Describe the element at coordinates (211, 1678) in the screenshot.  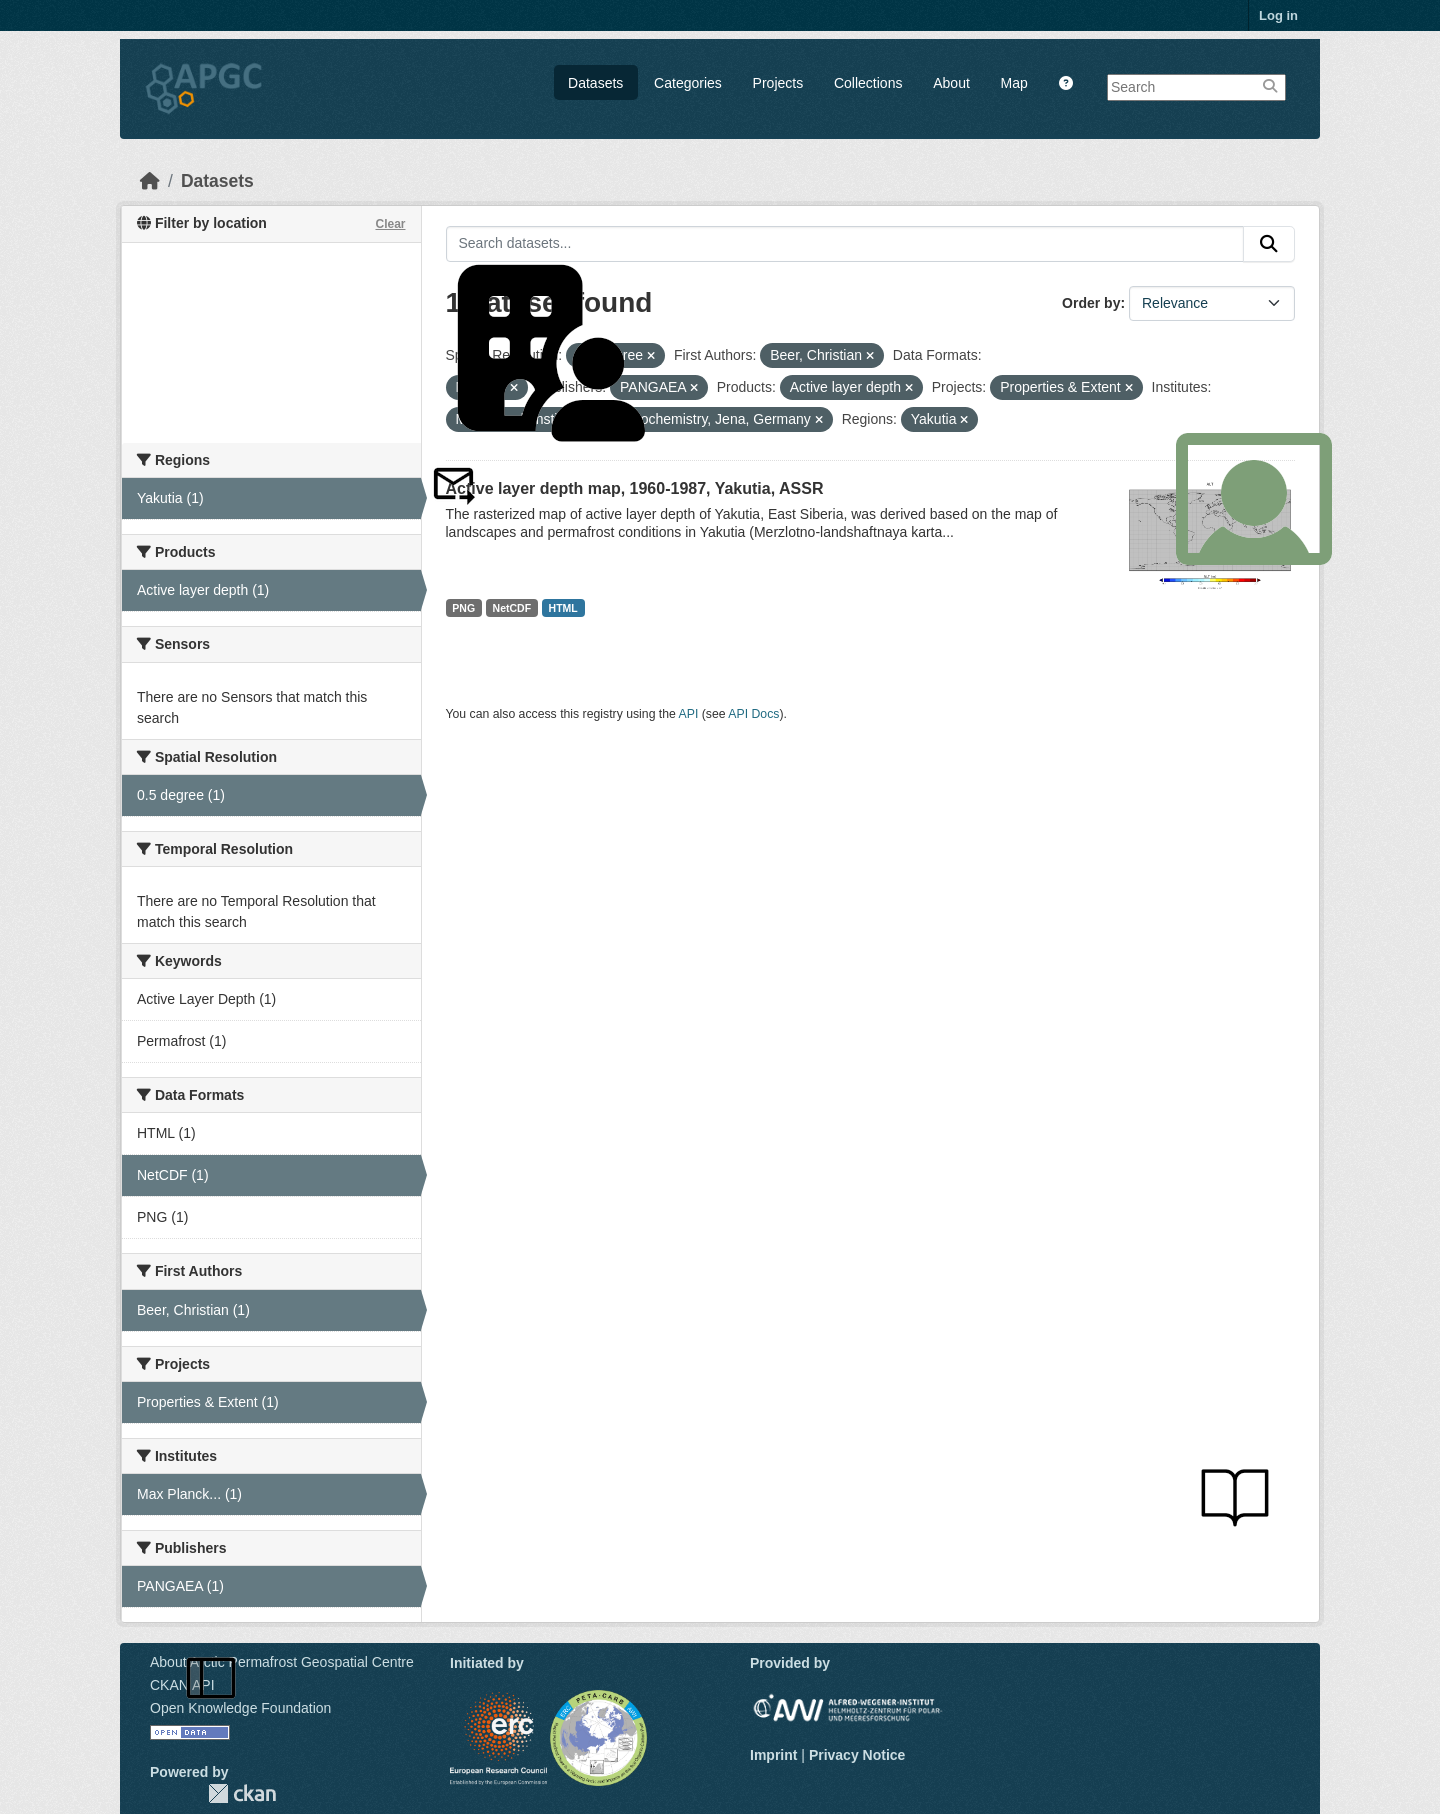
I see `toggle sidebar panel visibility` at that location.